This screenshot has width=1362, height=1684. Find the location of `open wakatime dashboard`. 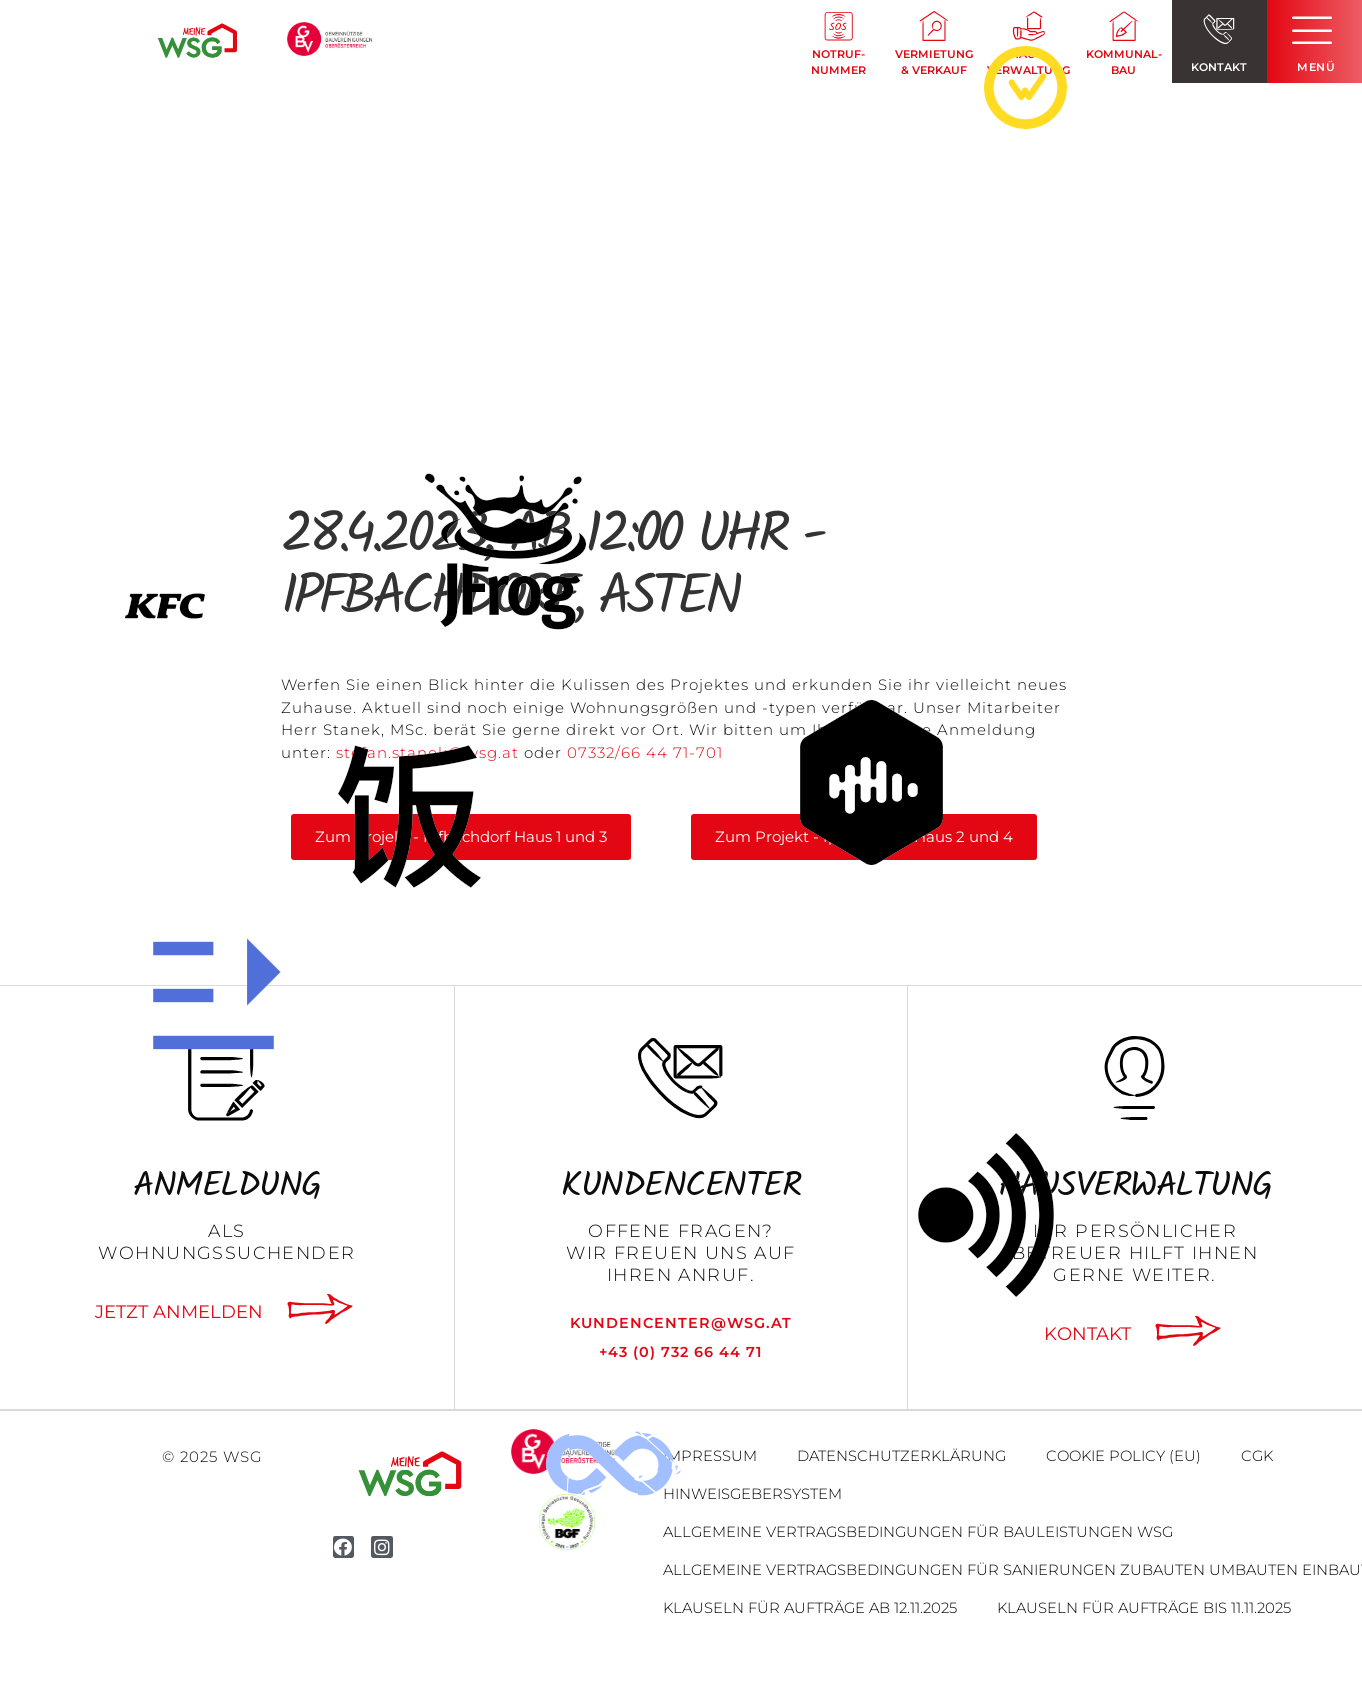

open wakatime dashboard is located at coordinates (1025, 87).